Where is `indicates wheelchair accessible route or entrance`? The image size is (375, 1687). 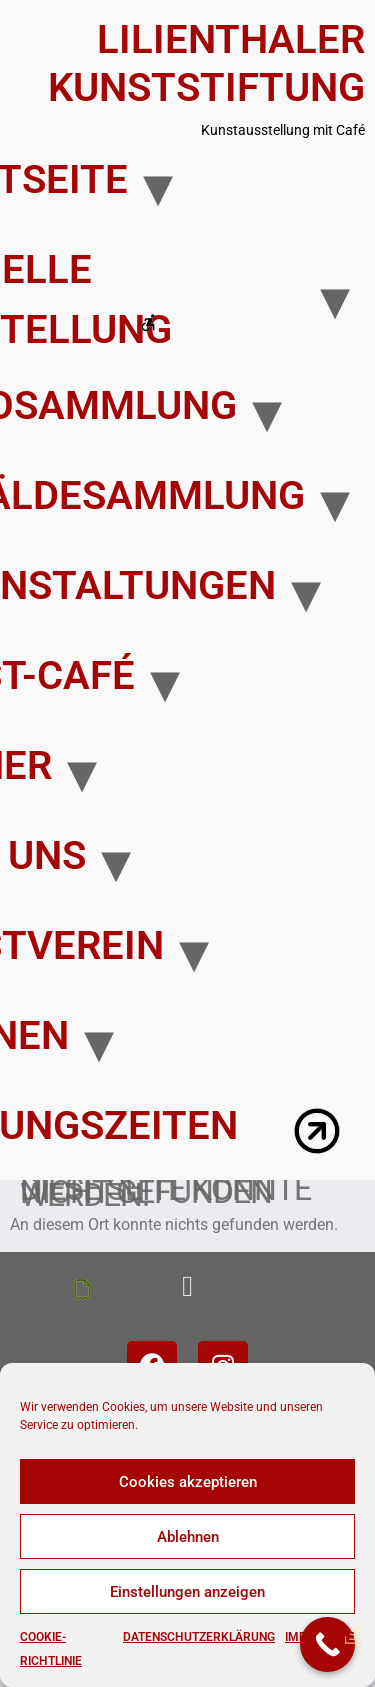
indicates wheelchair accessible route or entrance is located at coordinates (147, 322).